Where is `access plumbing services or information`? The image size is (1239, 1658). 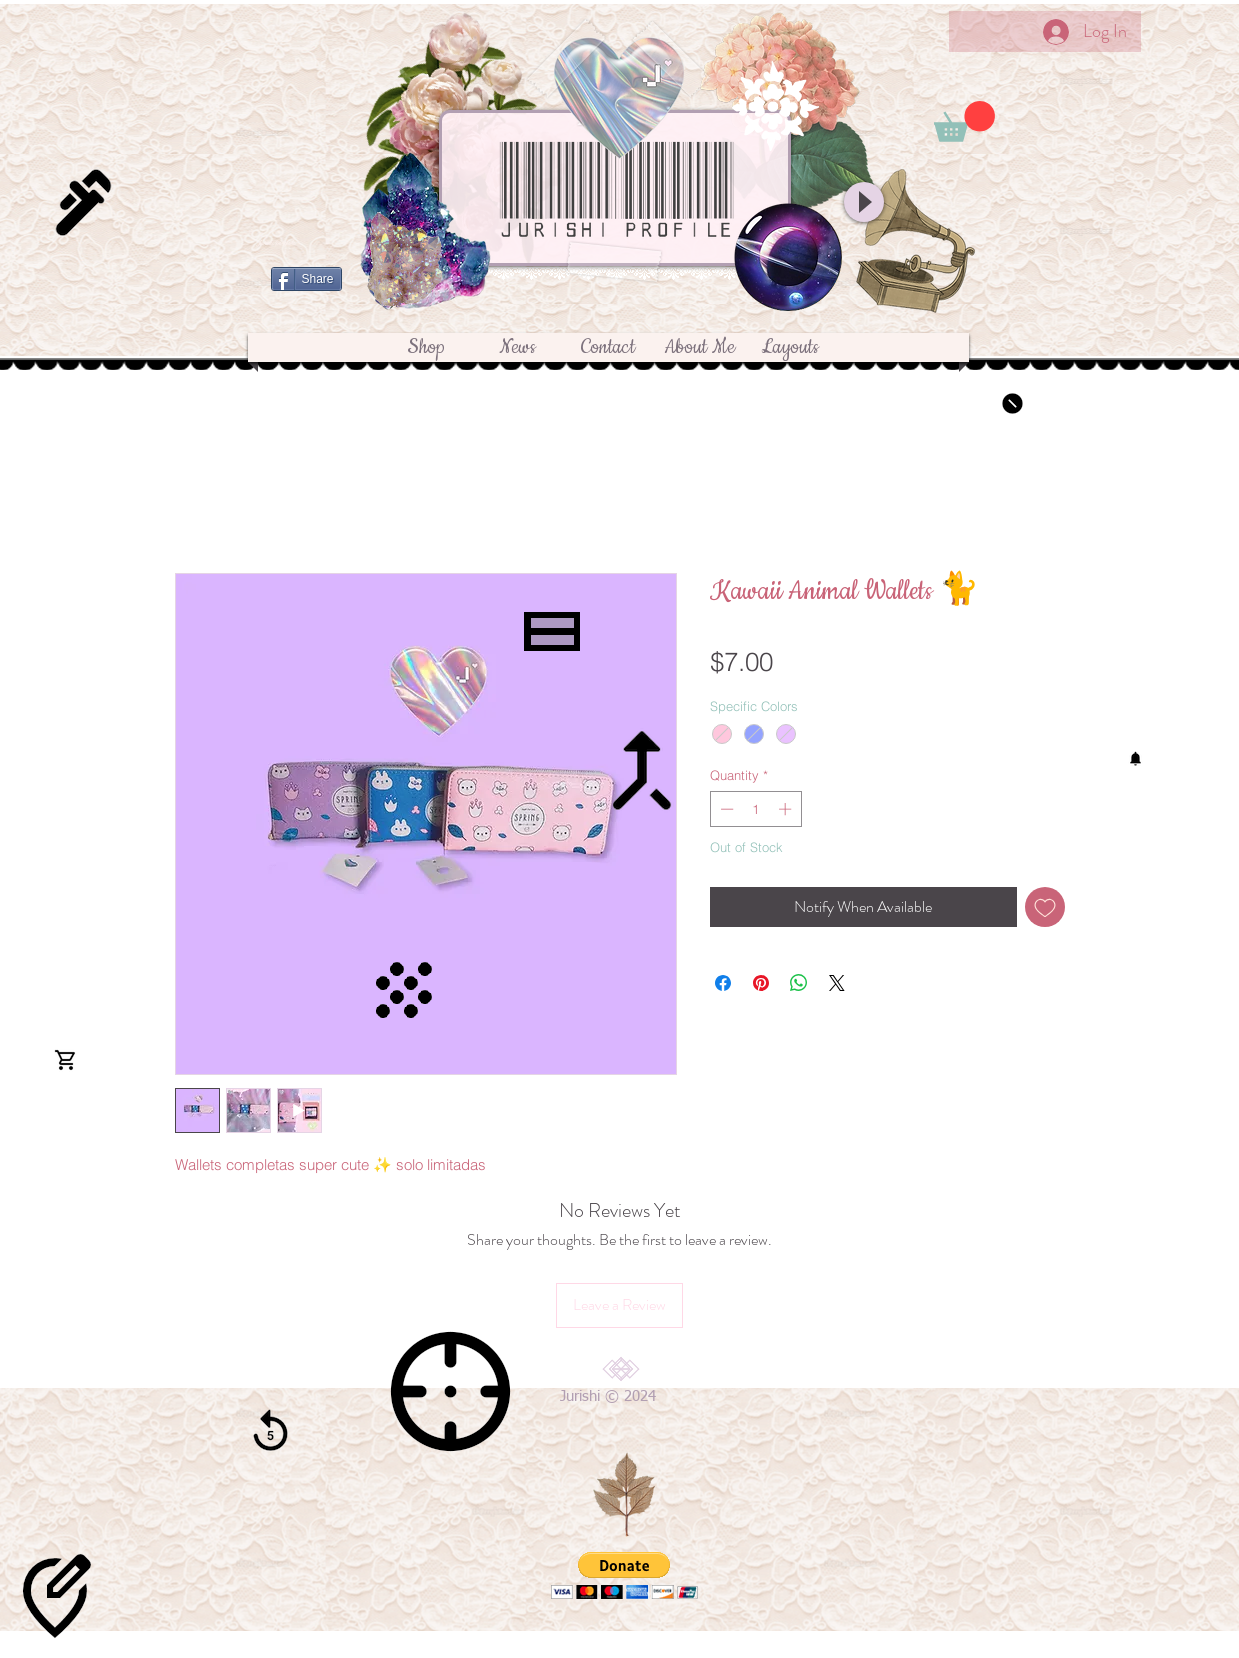 access plumbing services or information is located at coordinates (83, 202).